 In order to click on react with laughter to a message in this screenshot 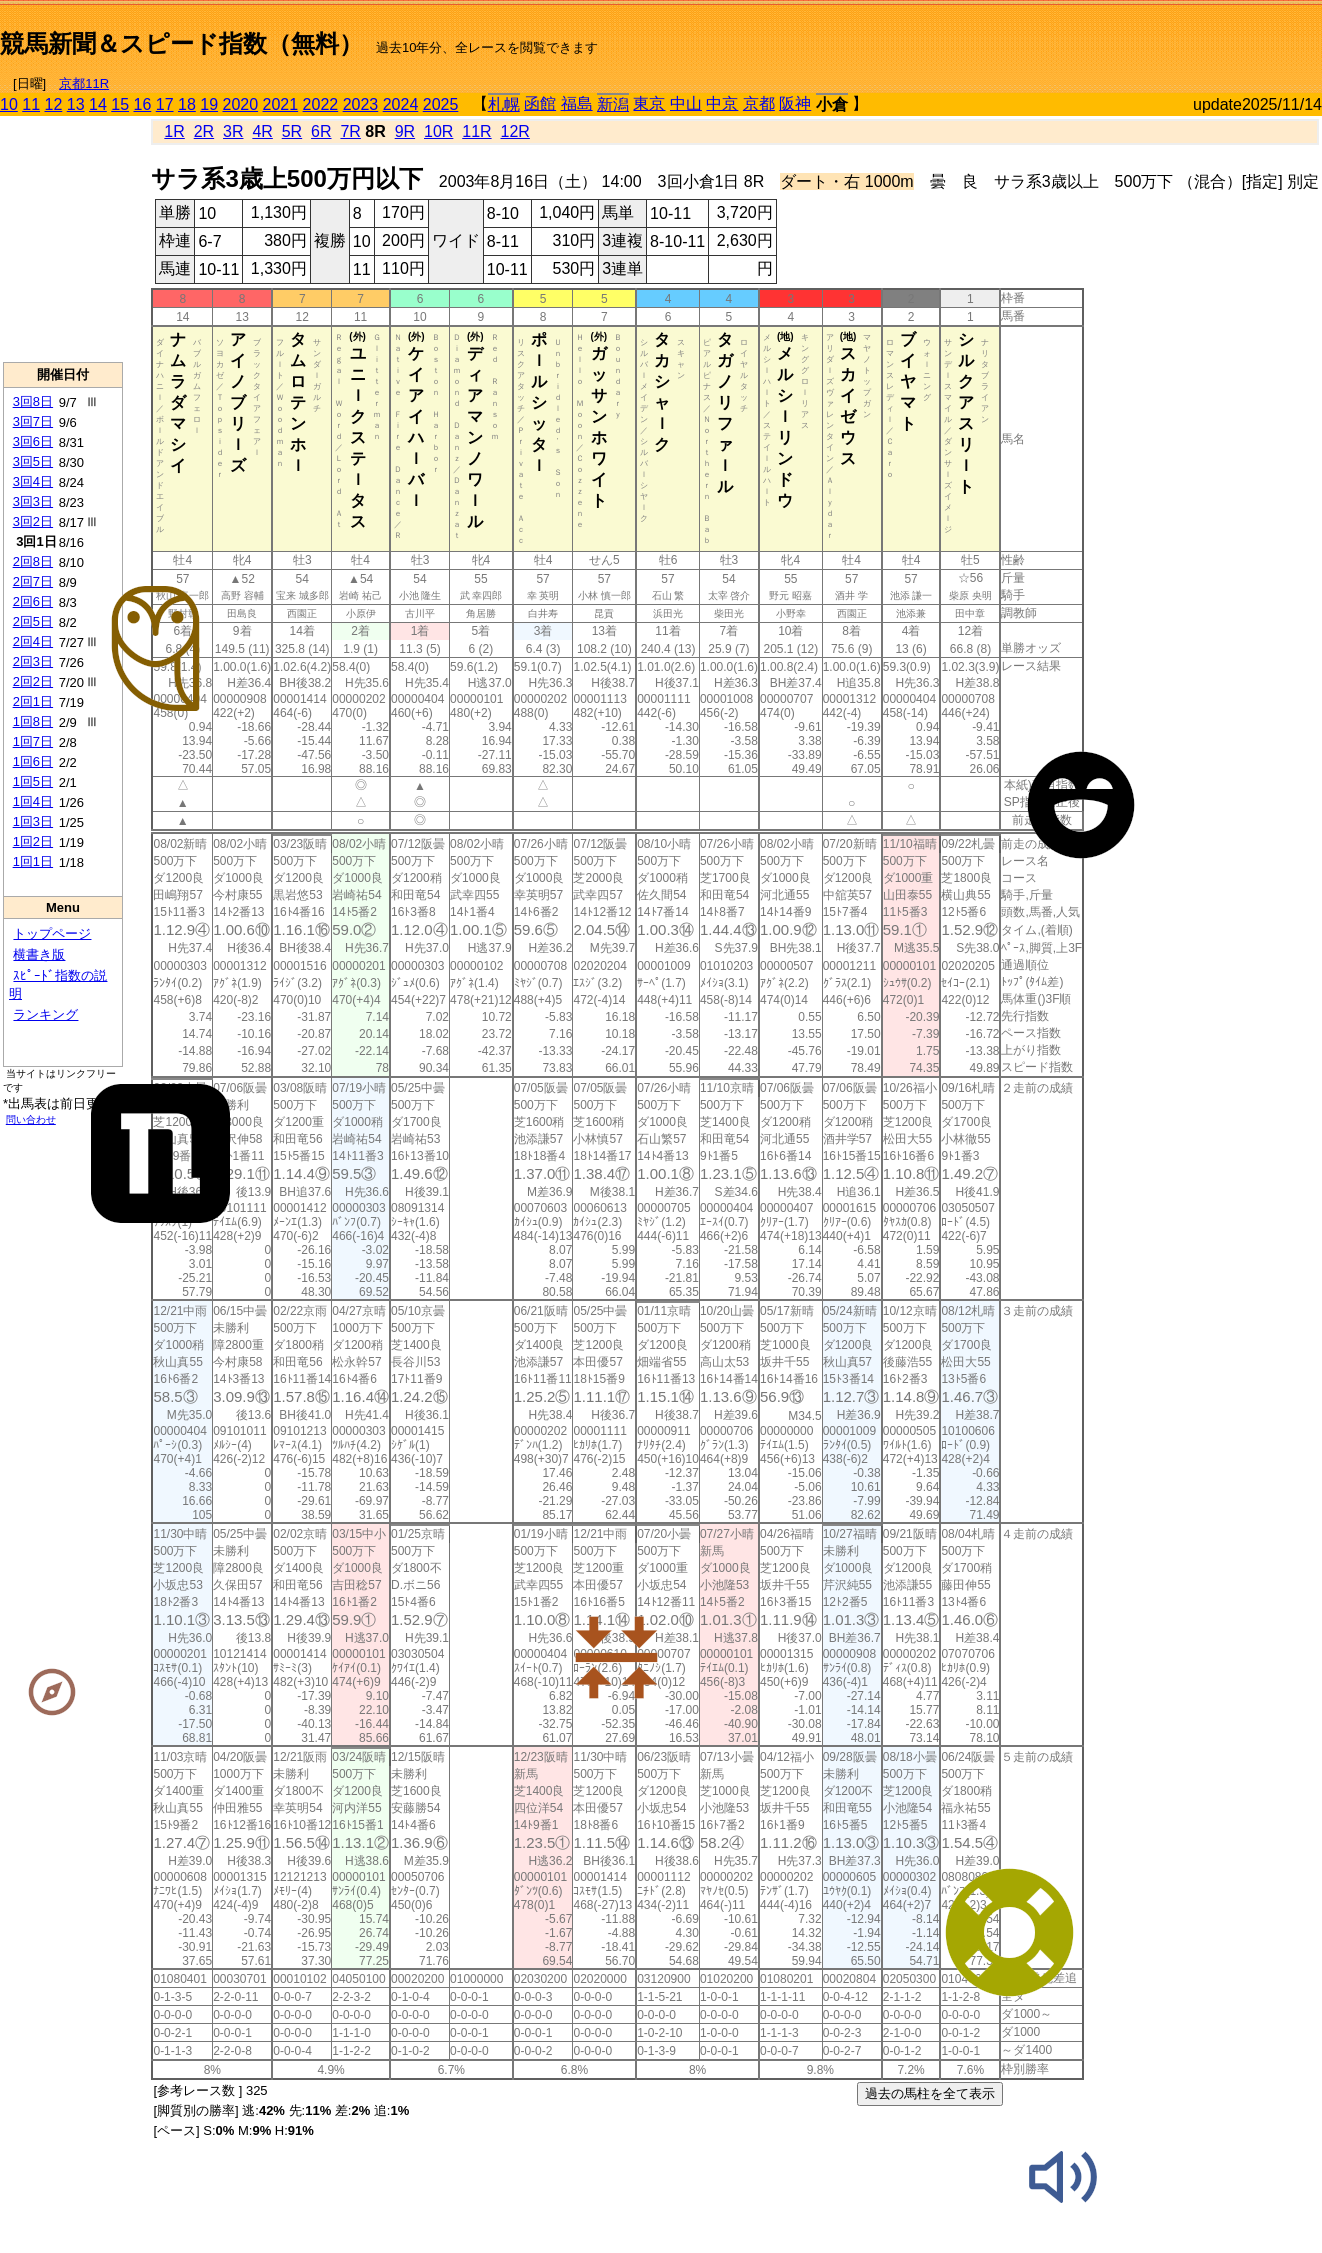, I will do `click(1081, 805)`.